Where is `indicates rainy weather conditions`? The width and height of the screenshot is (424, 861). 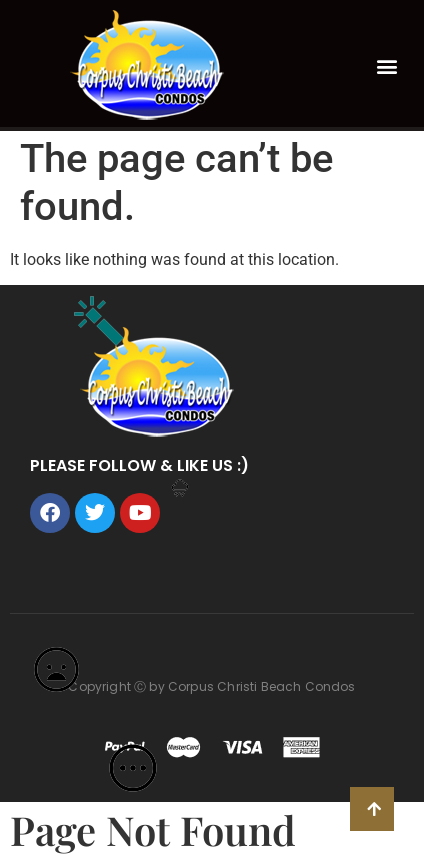
indicates rainy weather conditions is located at coordinates (180, 488).